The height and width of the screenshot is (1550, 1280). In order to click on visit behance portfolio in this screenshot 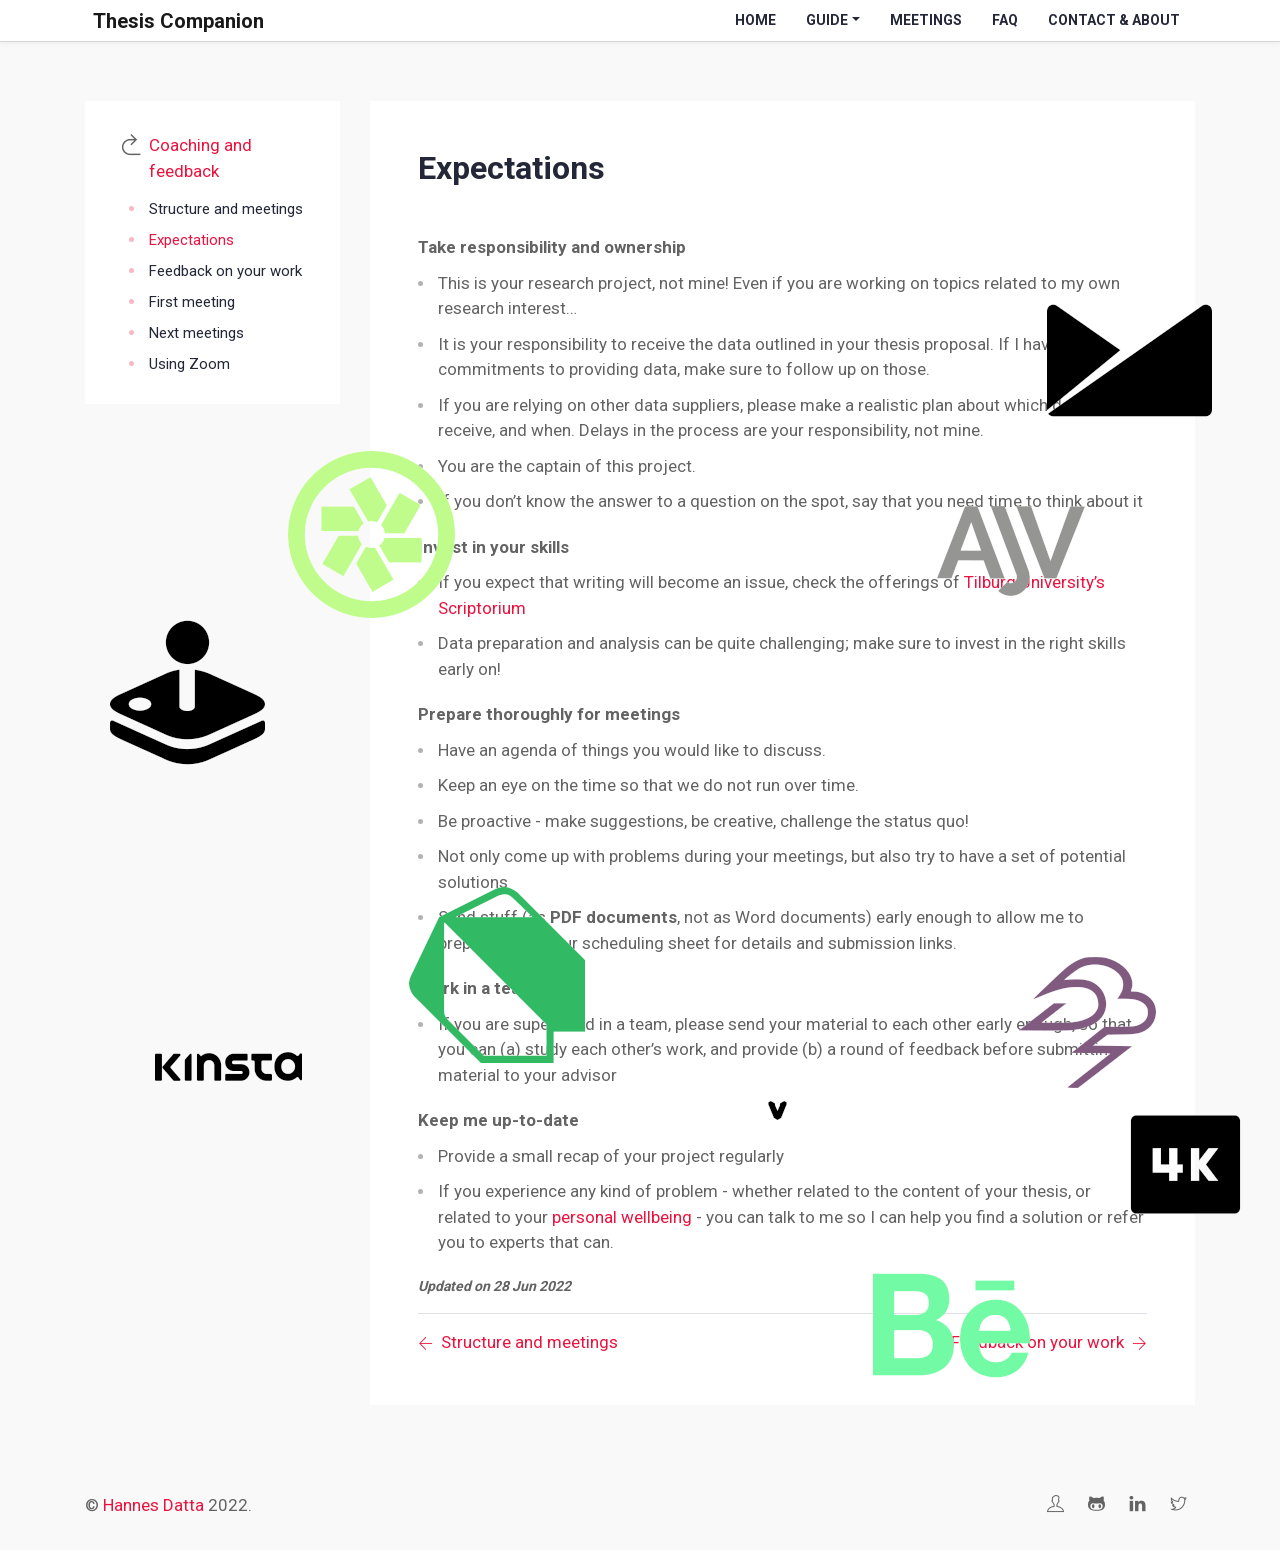, I will do `click(951, 1325)`.